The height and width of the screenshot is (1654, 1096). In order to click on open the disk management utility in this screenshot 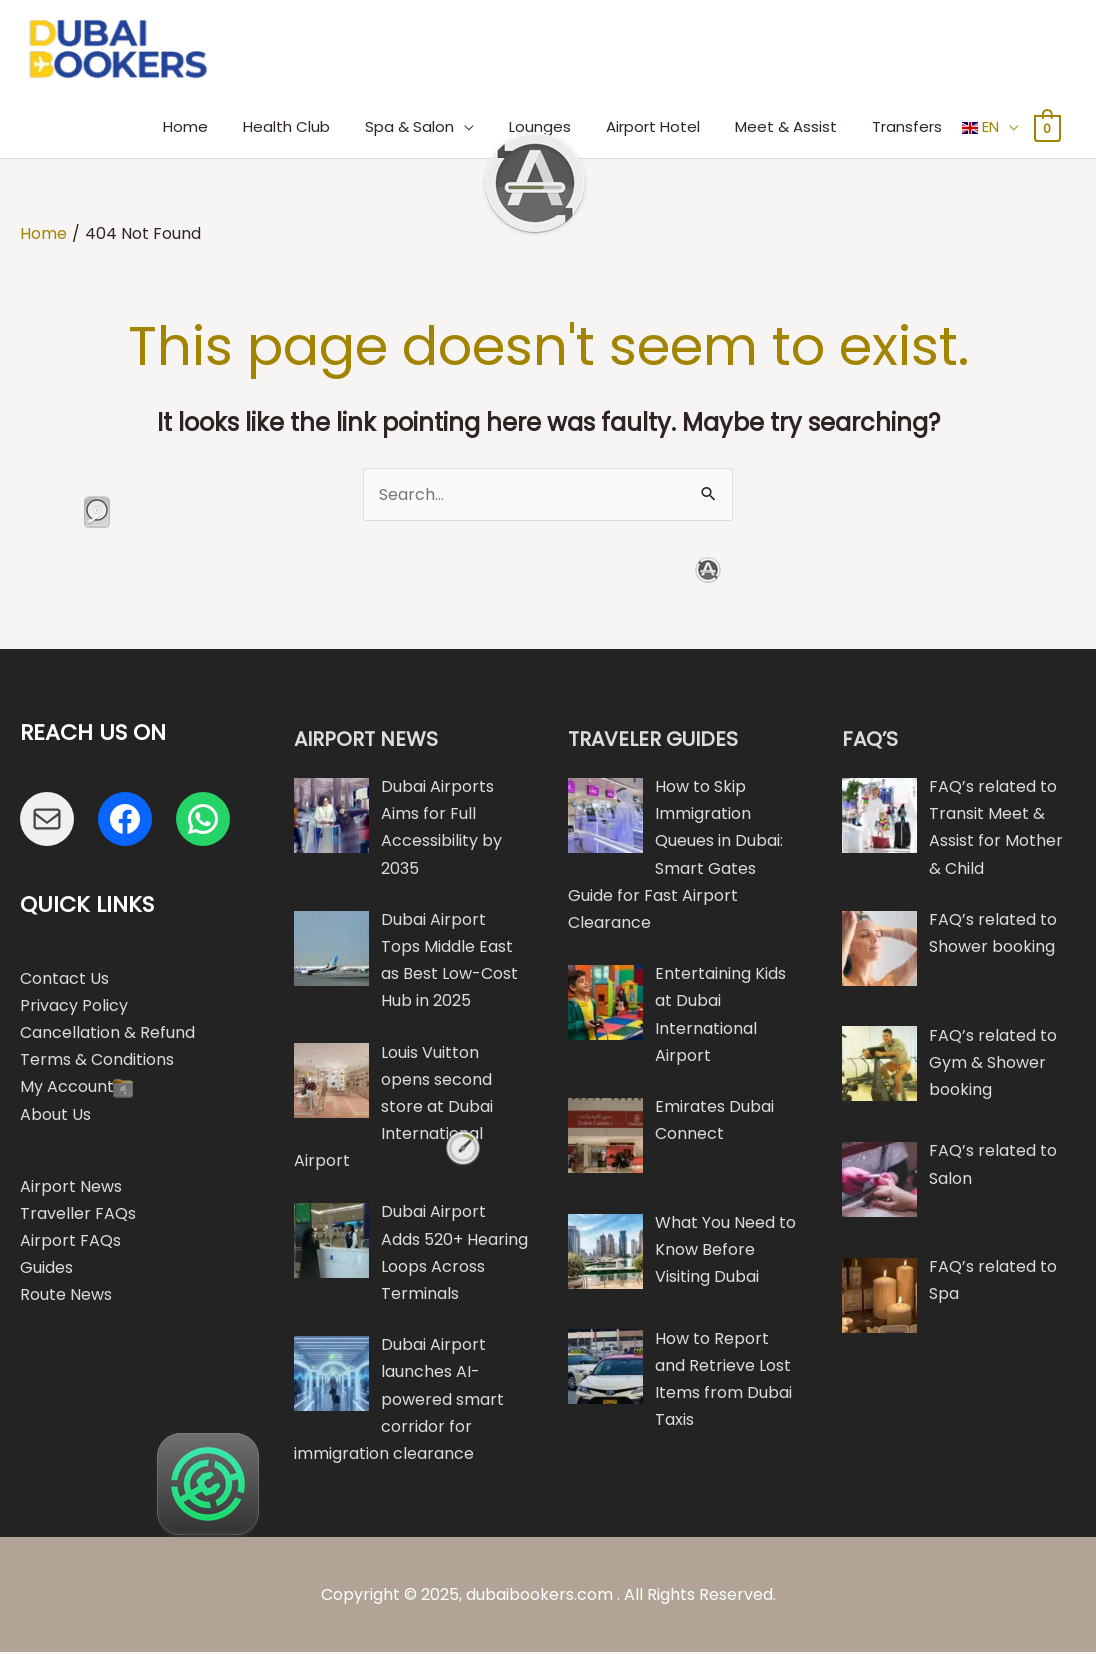, I will do `click(97, 512)`.